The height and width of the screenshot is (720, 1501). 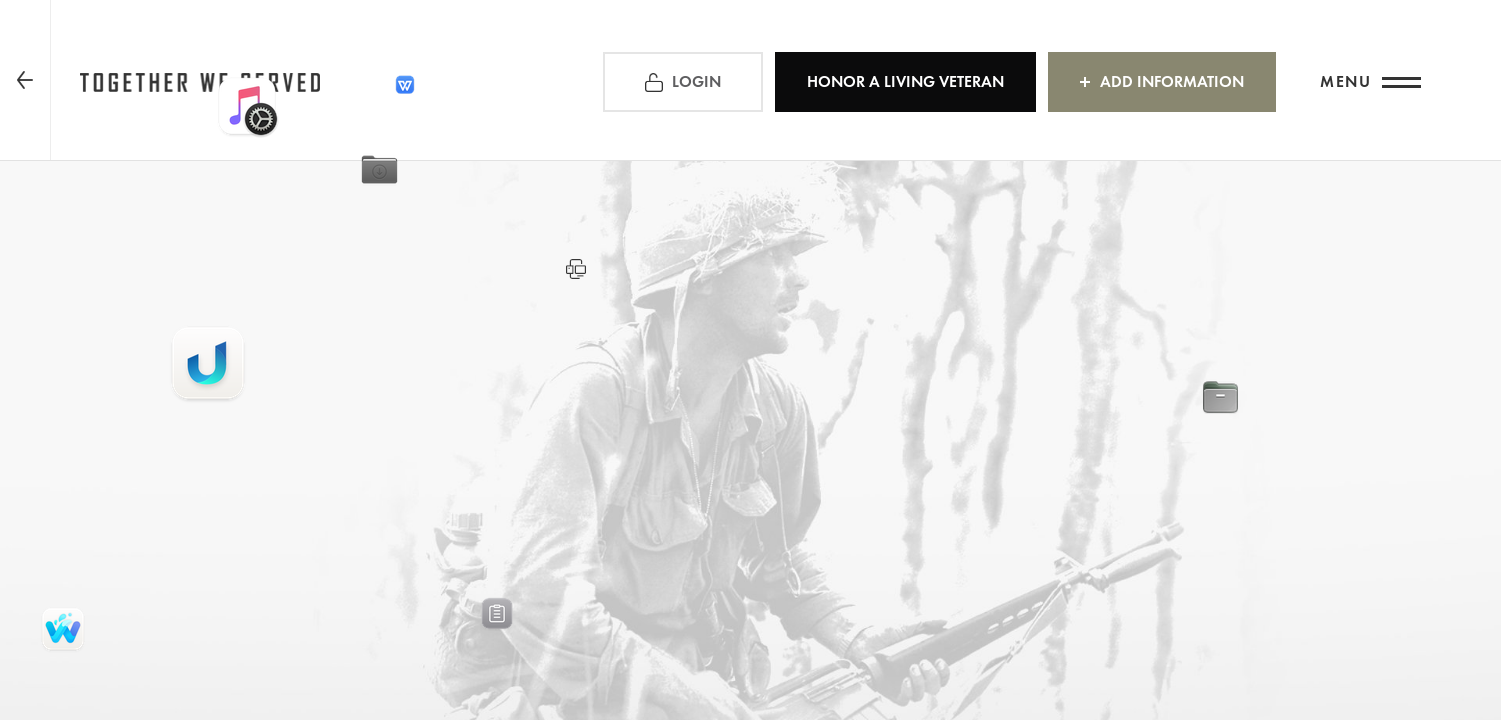 What do you see at coordinates (208, 363) in the screenshot?
I see `launch ulauncher application` at bounding box center [208, 363].